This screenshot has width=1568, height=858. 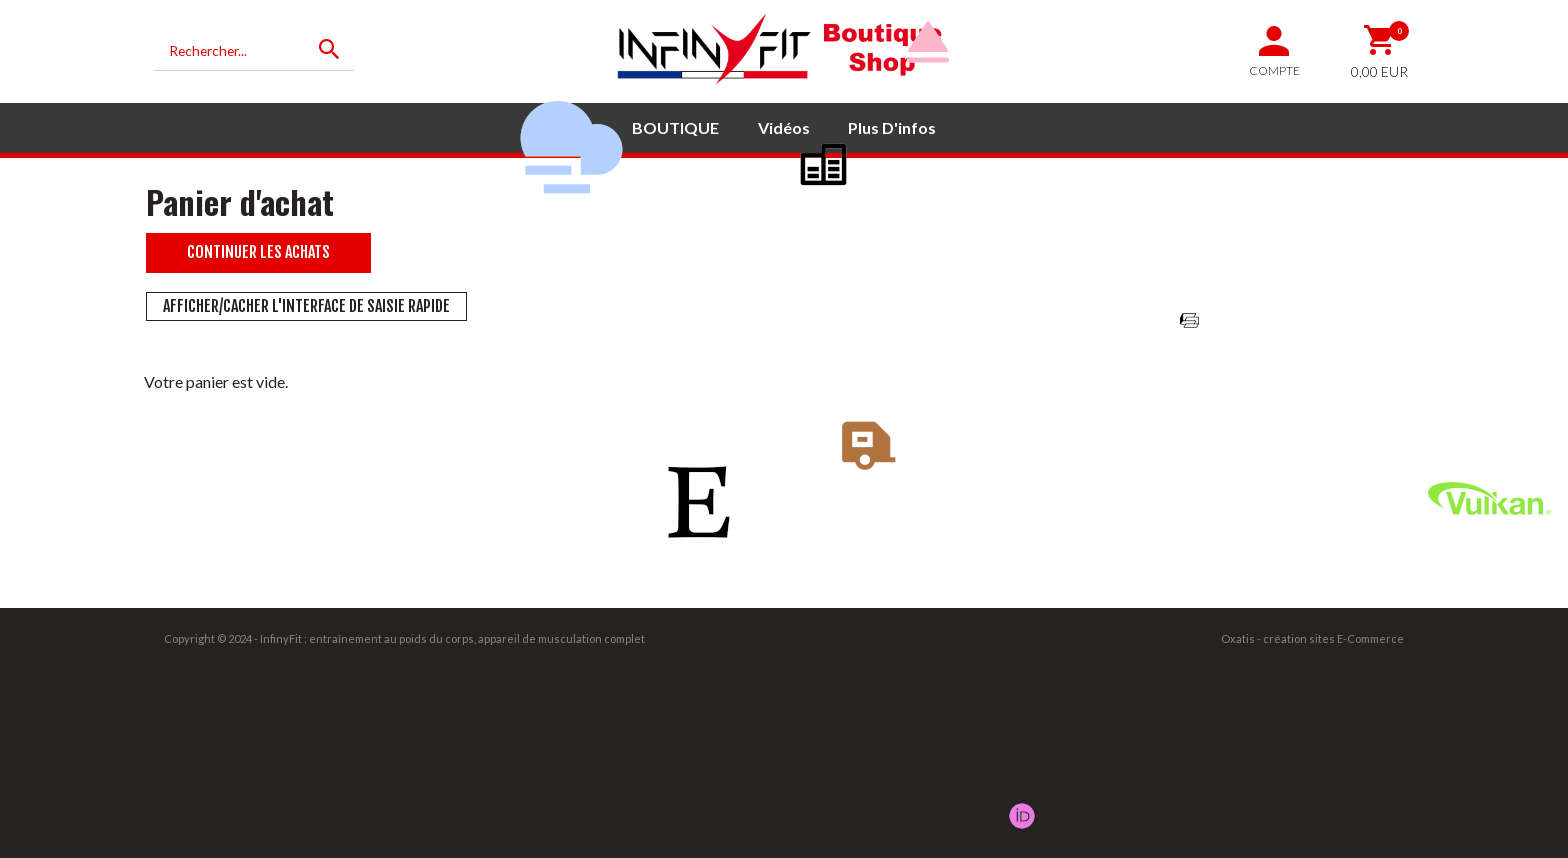 I want to click on SST framework logo, so click(x=1189, y=320).